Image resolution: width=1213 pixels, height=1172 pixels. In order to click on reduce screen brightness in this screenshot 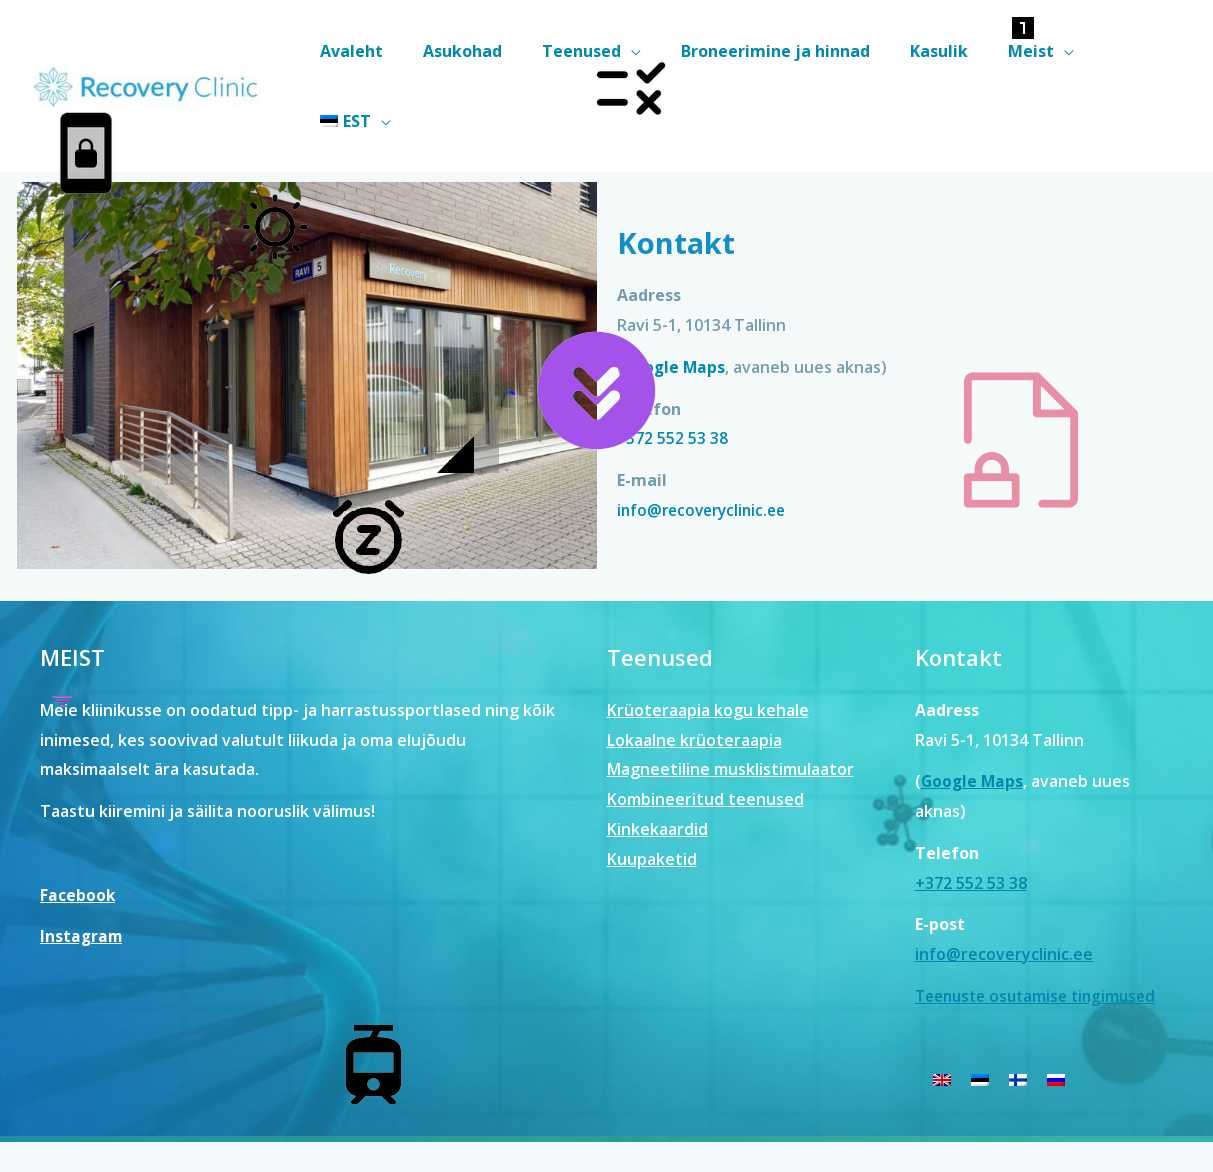, I will do `click(275, 227)`.